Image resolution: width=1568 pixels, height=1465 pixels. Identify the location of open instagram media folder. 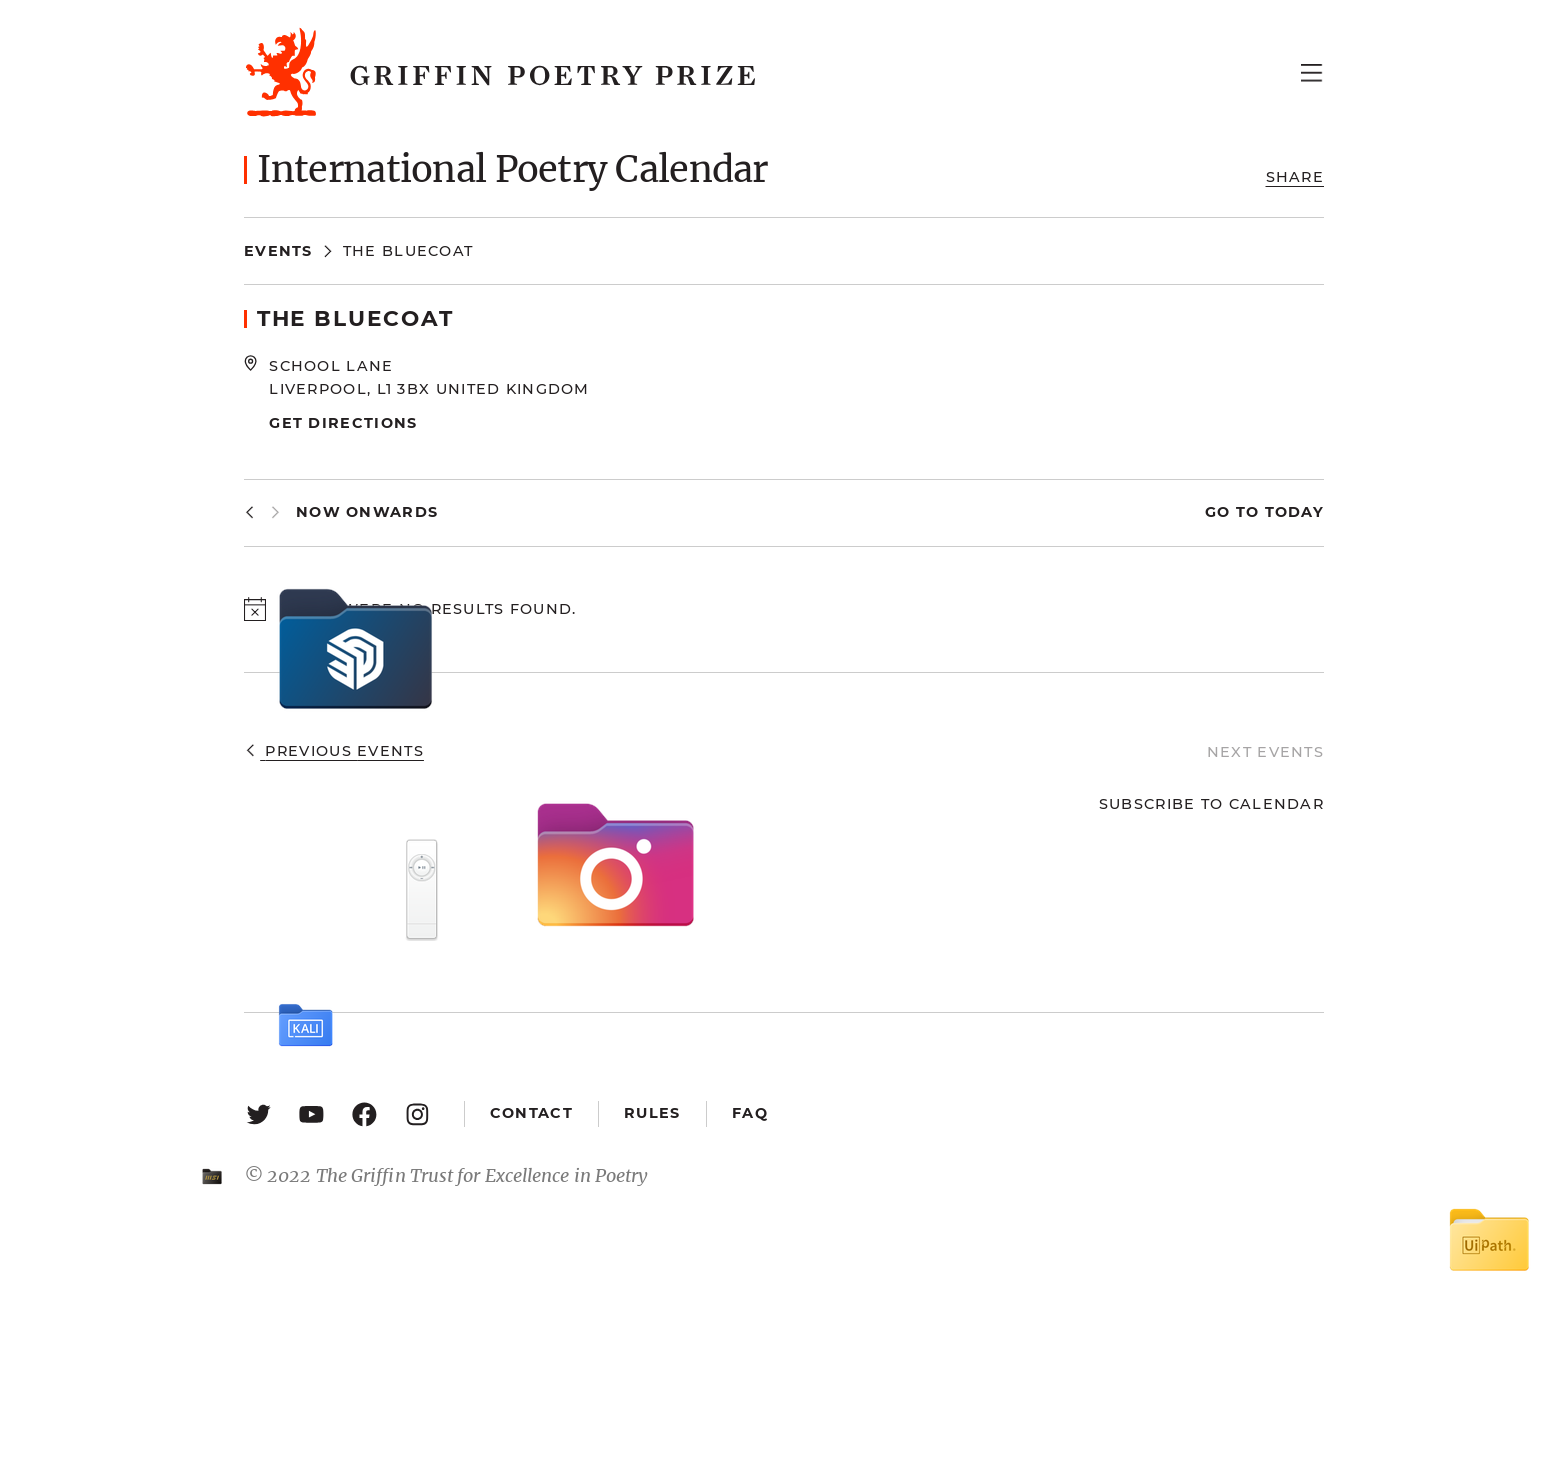
(615, 869).